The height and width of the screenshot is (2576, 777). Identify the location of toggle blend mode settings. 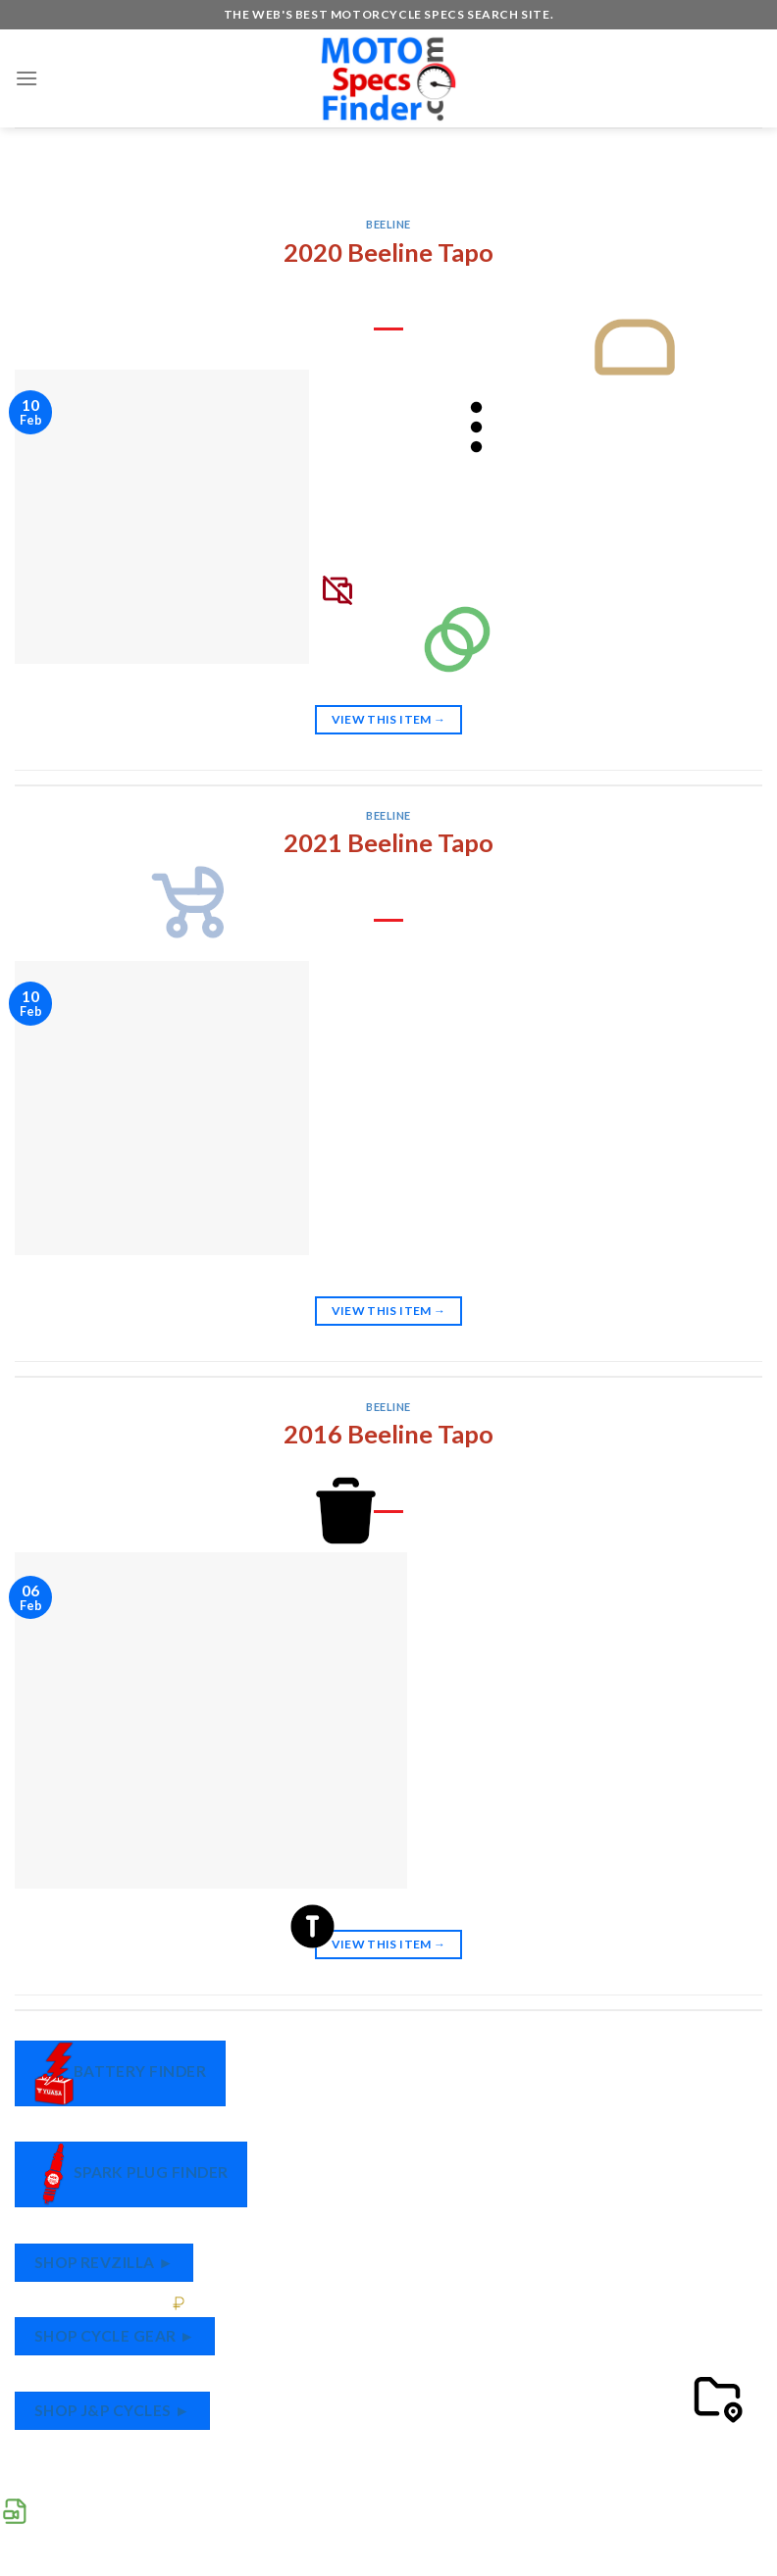
(457, 639).